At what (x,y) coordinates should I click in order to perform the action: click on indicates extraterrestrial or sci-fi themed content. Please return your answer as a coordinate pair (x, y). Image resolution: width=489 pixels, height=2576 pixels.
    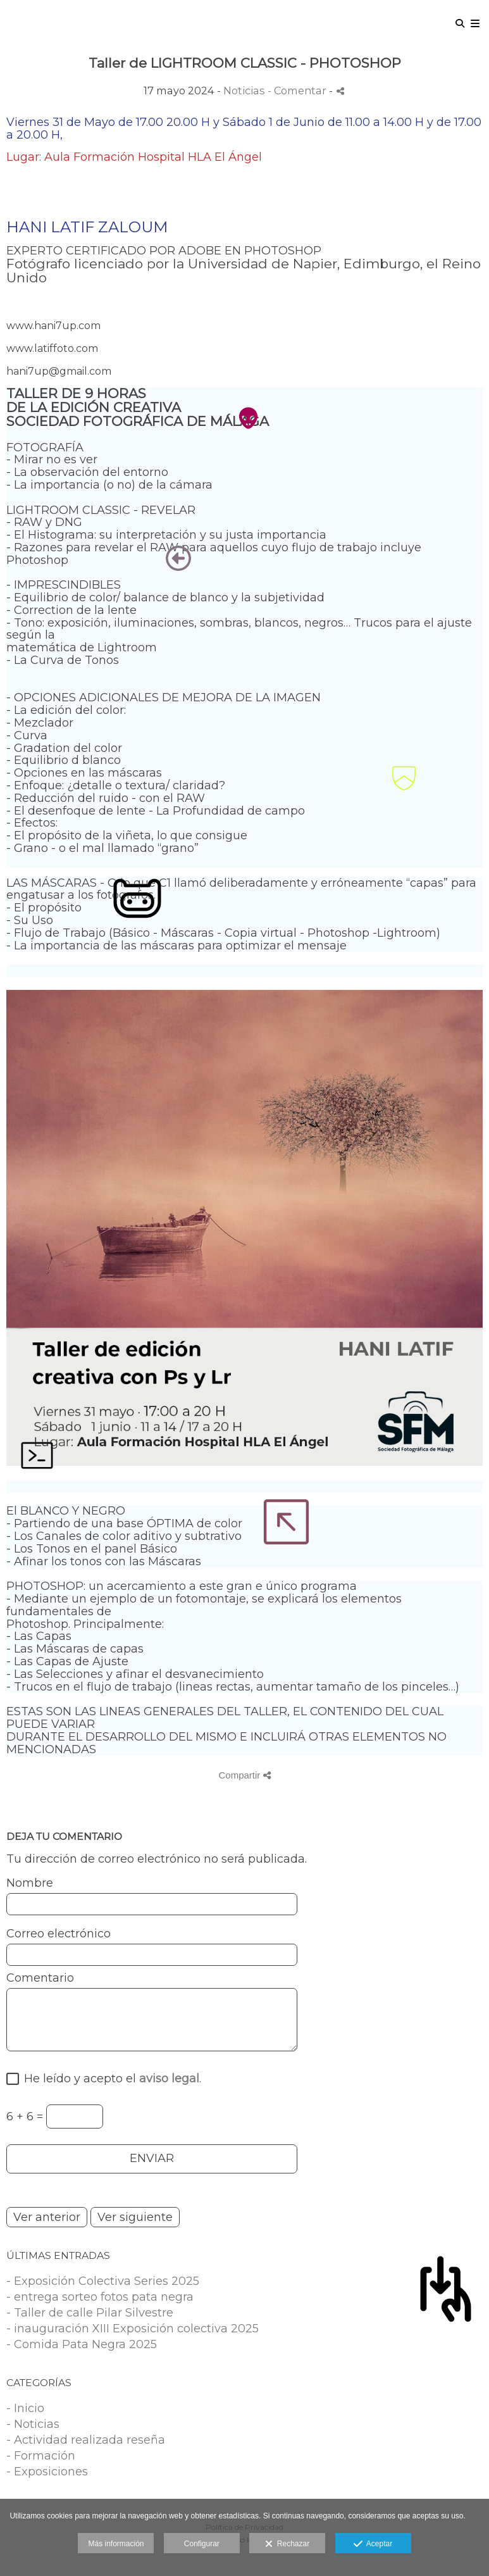
    Looking at the image, I should click on (248, 418).